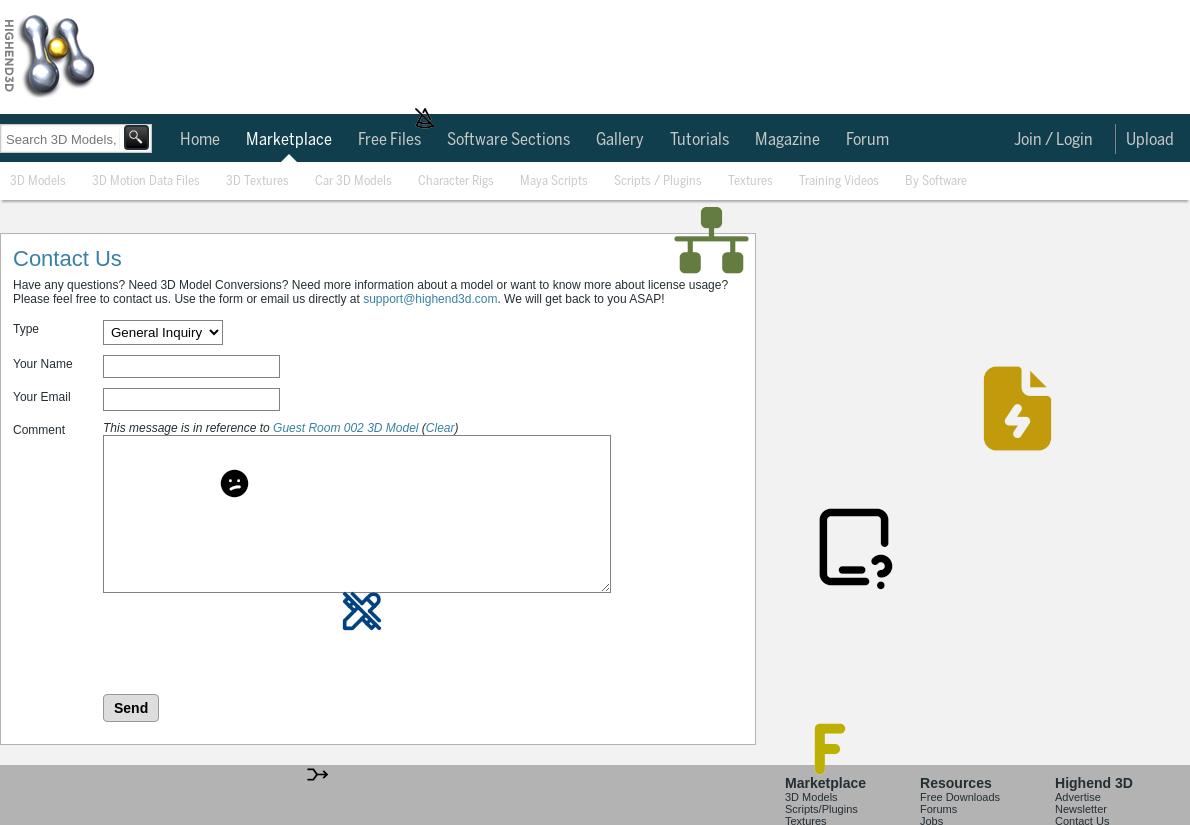 The width and height of the screenshot is (1190, 825). I want to click on indicates a Facebook shortcut or link, so click(830, 749).